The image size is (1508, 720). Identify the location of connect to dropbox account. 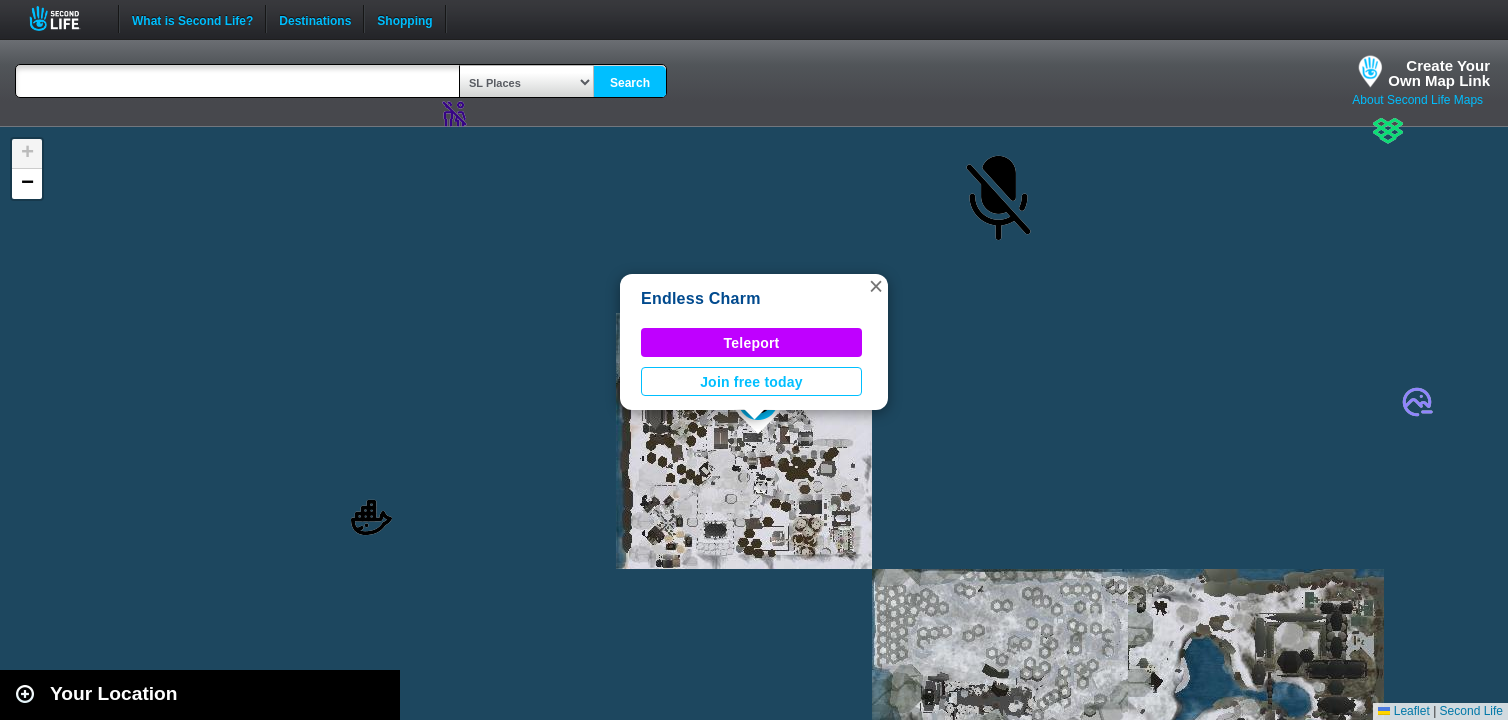
(1388, 130).